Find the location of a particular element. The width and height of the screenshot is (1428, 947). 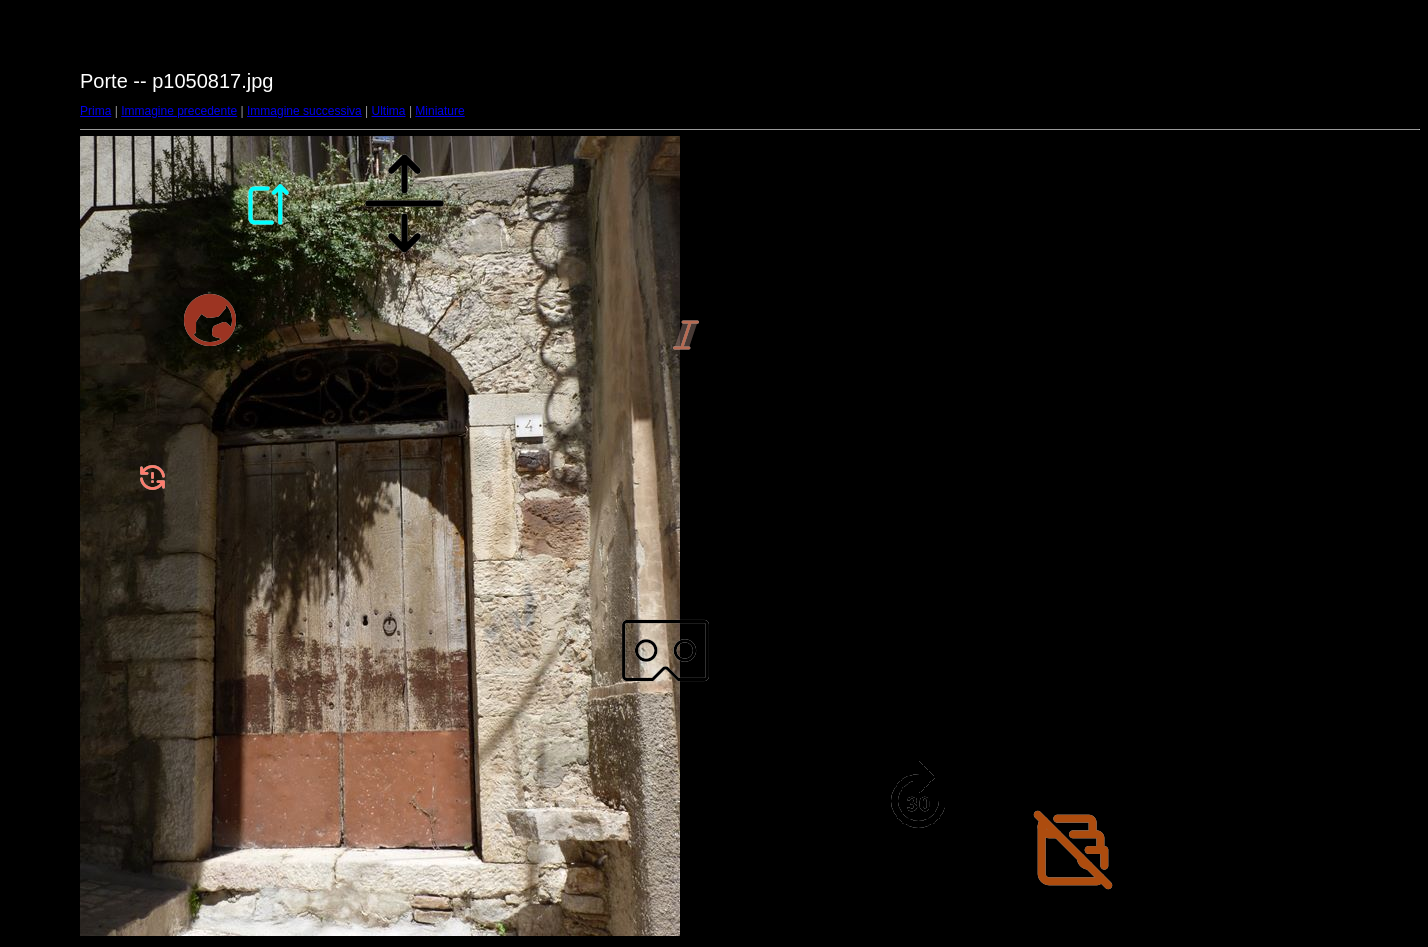

skip forward 30 seconds in media playback is located at coordinates (918, 797).